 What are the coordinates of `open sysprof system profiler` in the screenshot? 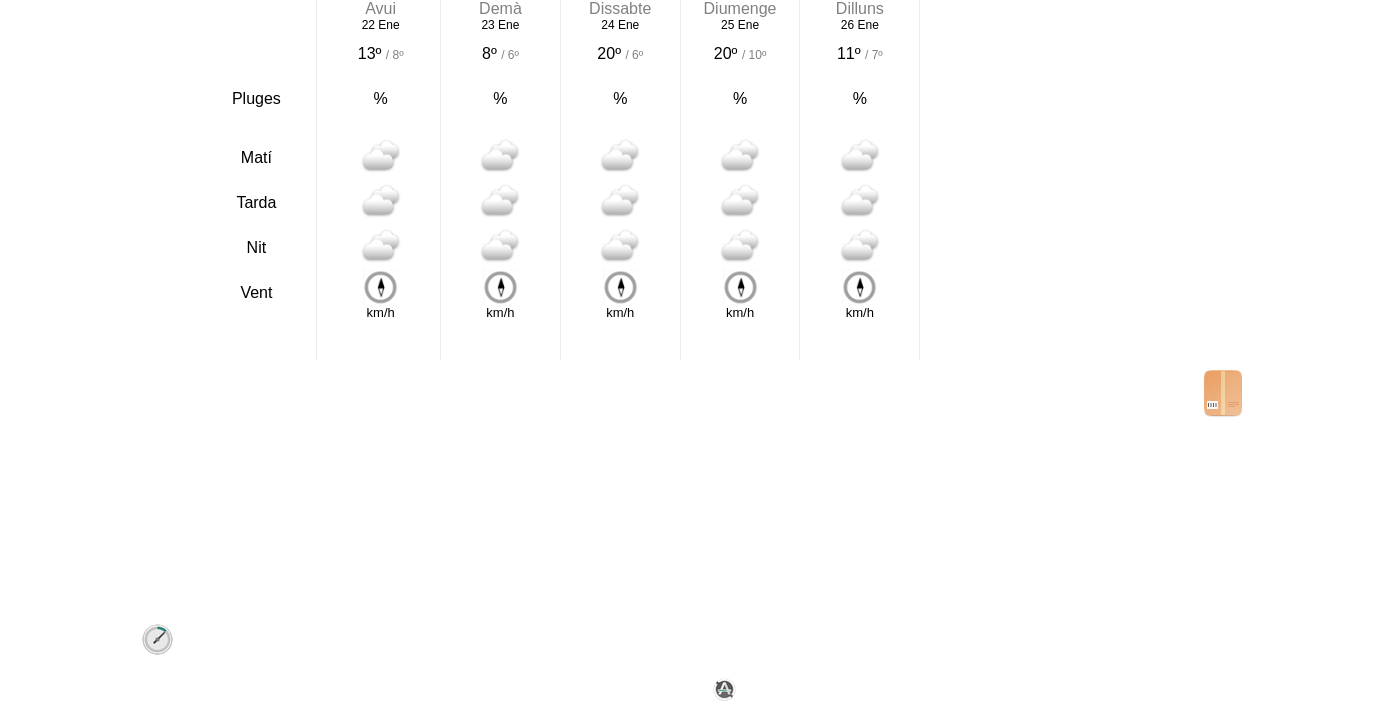 It's located at (157, 639).